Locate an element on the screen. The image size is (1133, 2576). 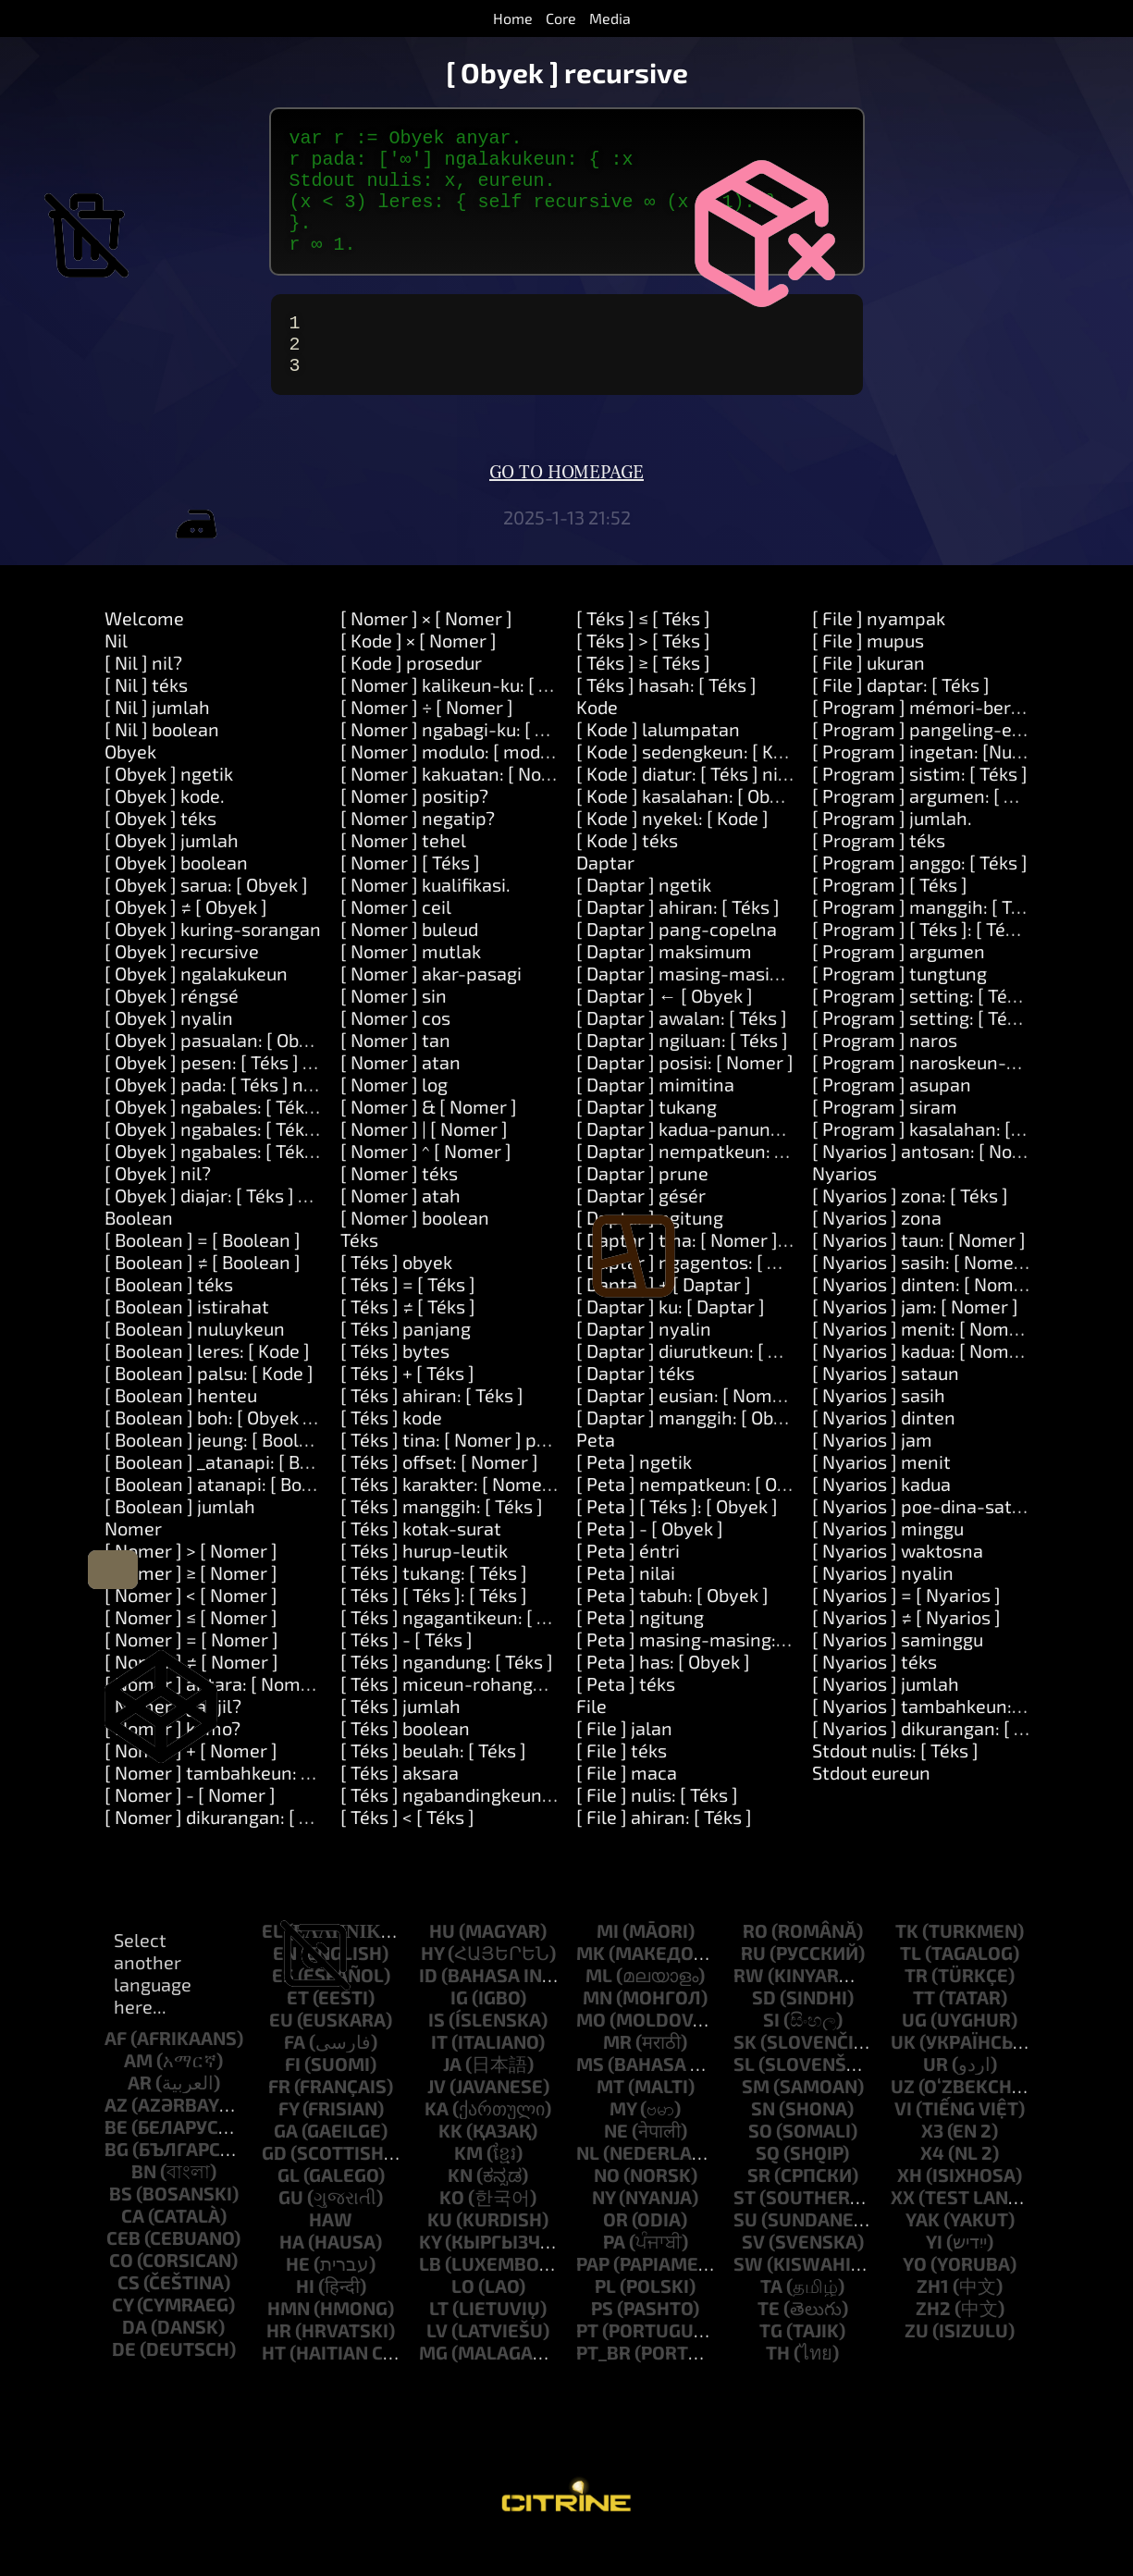
cancel or remove a package from order is located at coordinates (761, 233).